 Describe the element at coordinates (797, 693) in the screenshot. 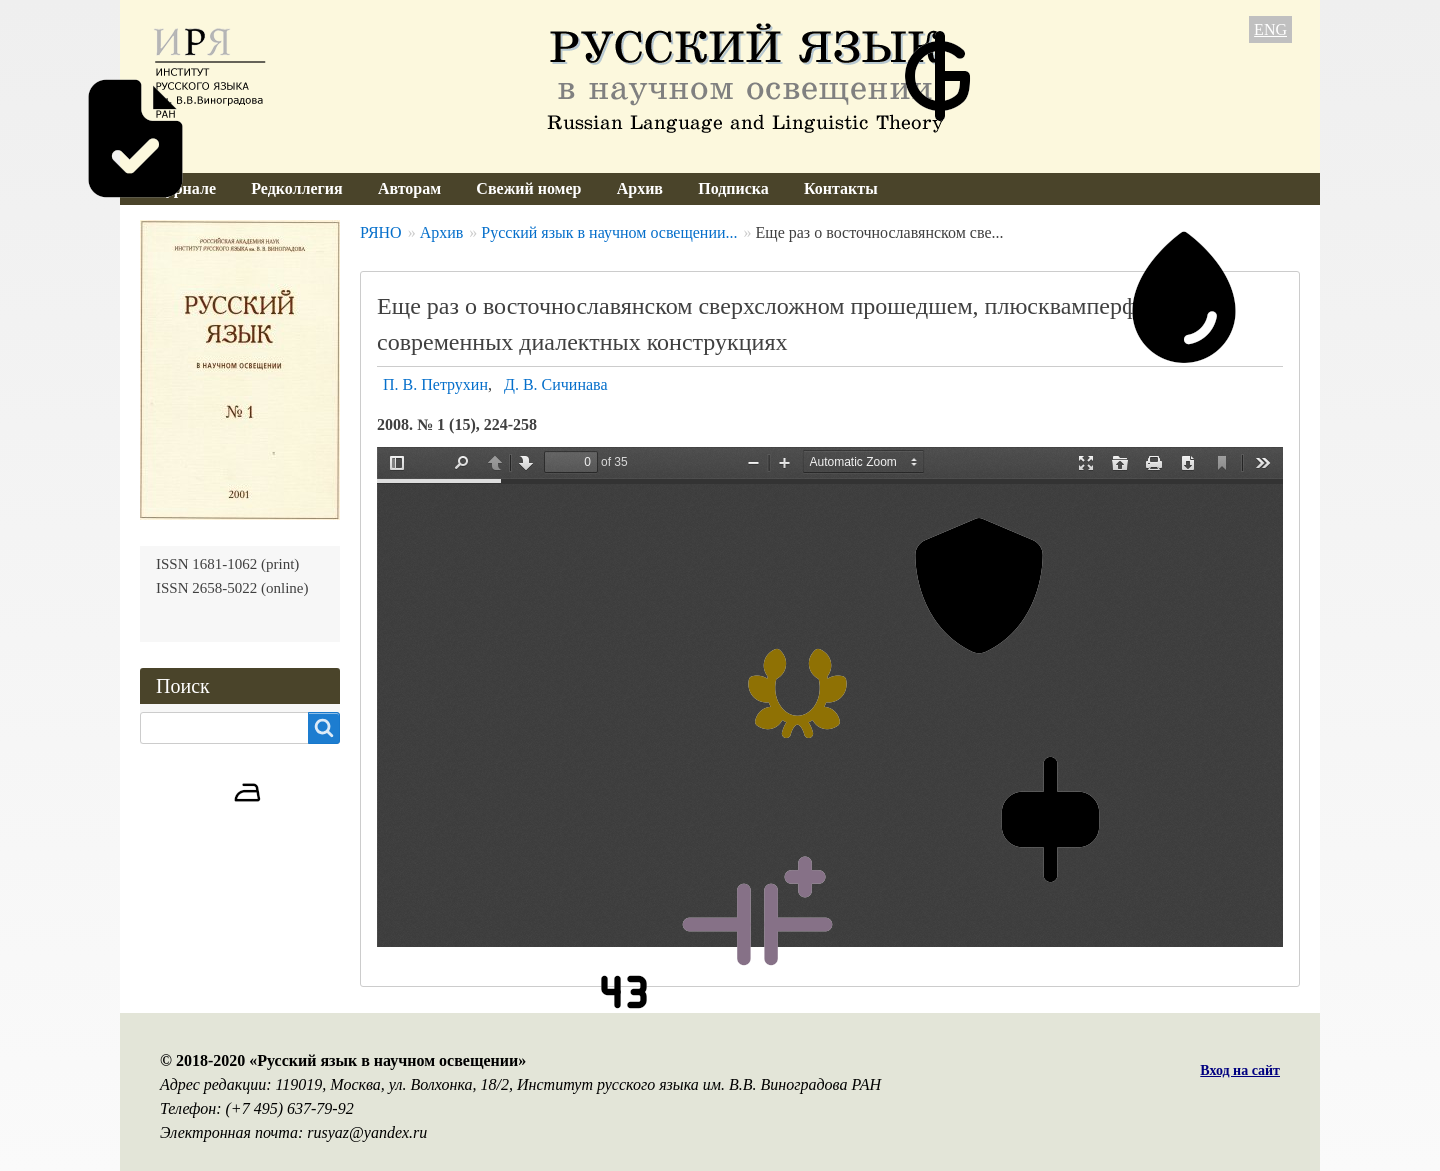

I see `view achievements or awards` at that location.